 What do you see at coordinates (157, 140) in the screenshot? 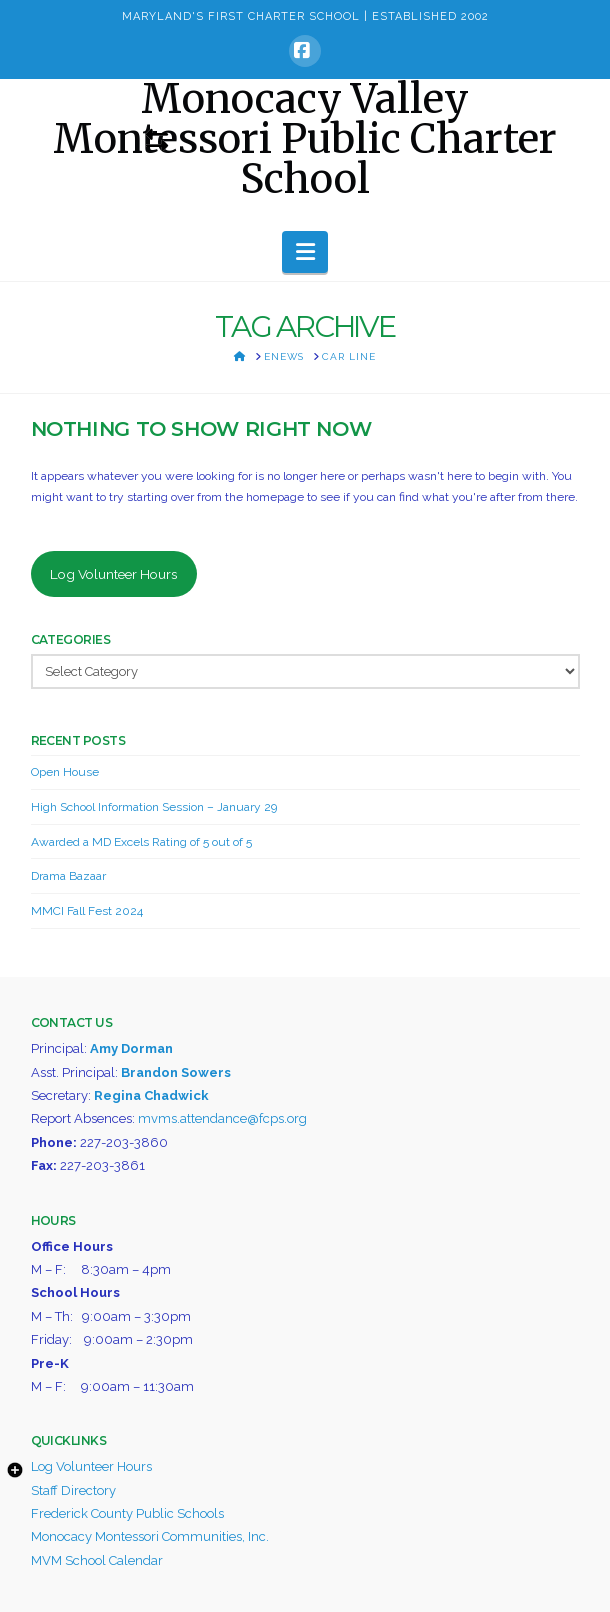
I see `swap or exchange items` at bounding box center [157, 140].